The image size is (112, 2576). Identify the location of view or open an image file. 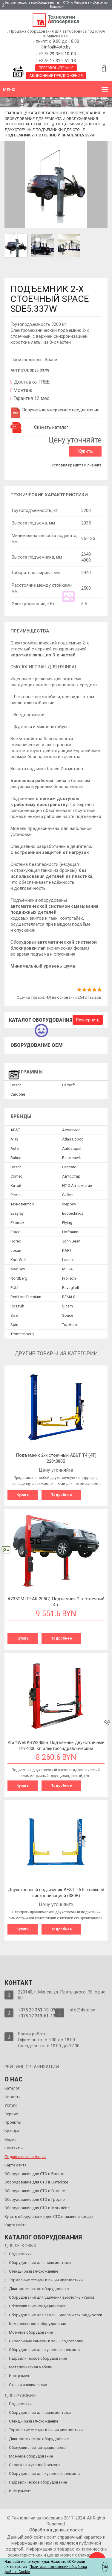
(68, 596).